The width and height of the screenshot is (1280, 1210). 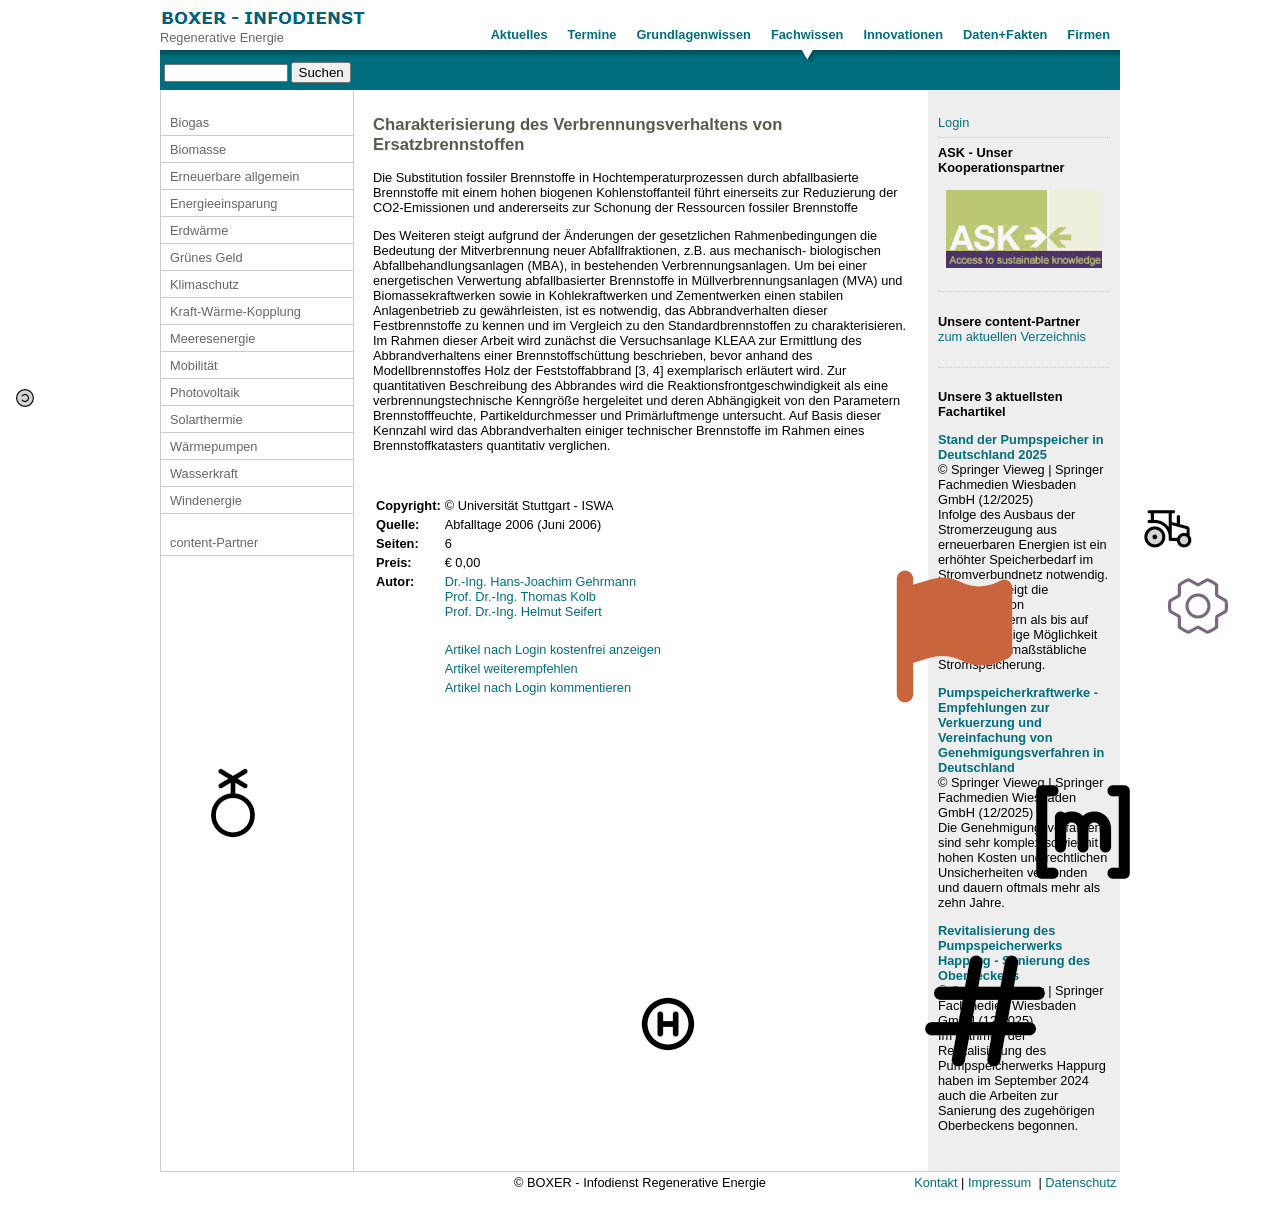 I want to click on navigate to section H or category H, so click(x=668, y=1024).